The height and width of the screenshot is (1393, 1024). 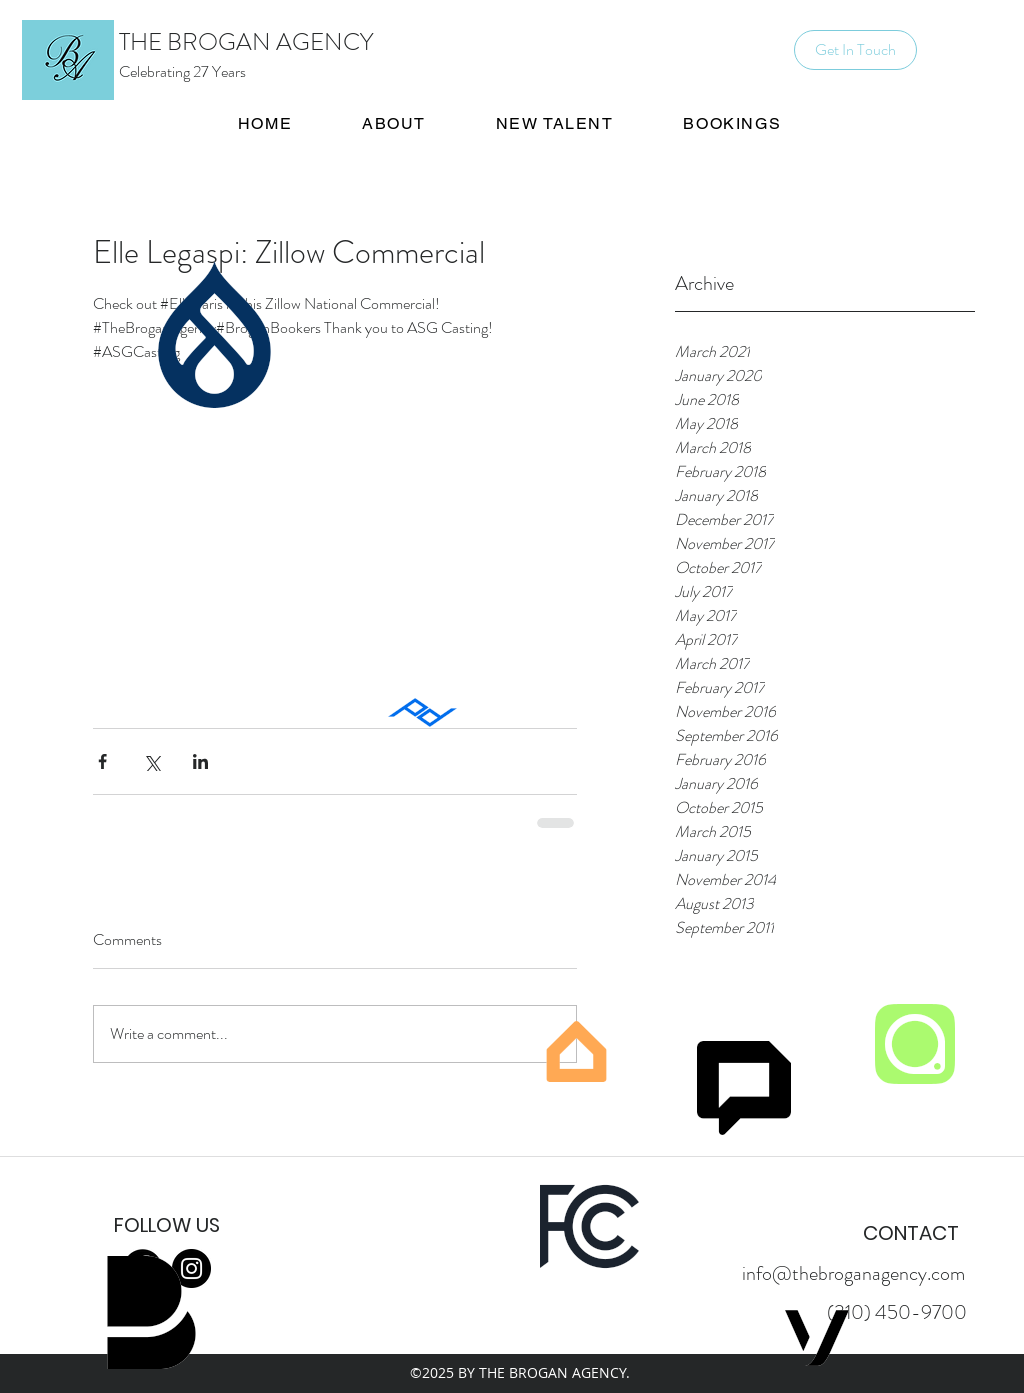 I want to click on open the PlanGrid app, so click(x=915, y=1044).